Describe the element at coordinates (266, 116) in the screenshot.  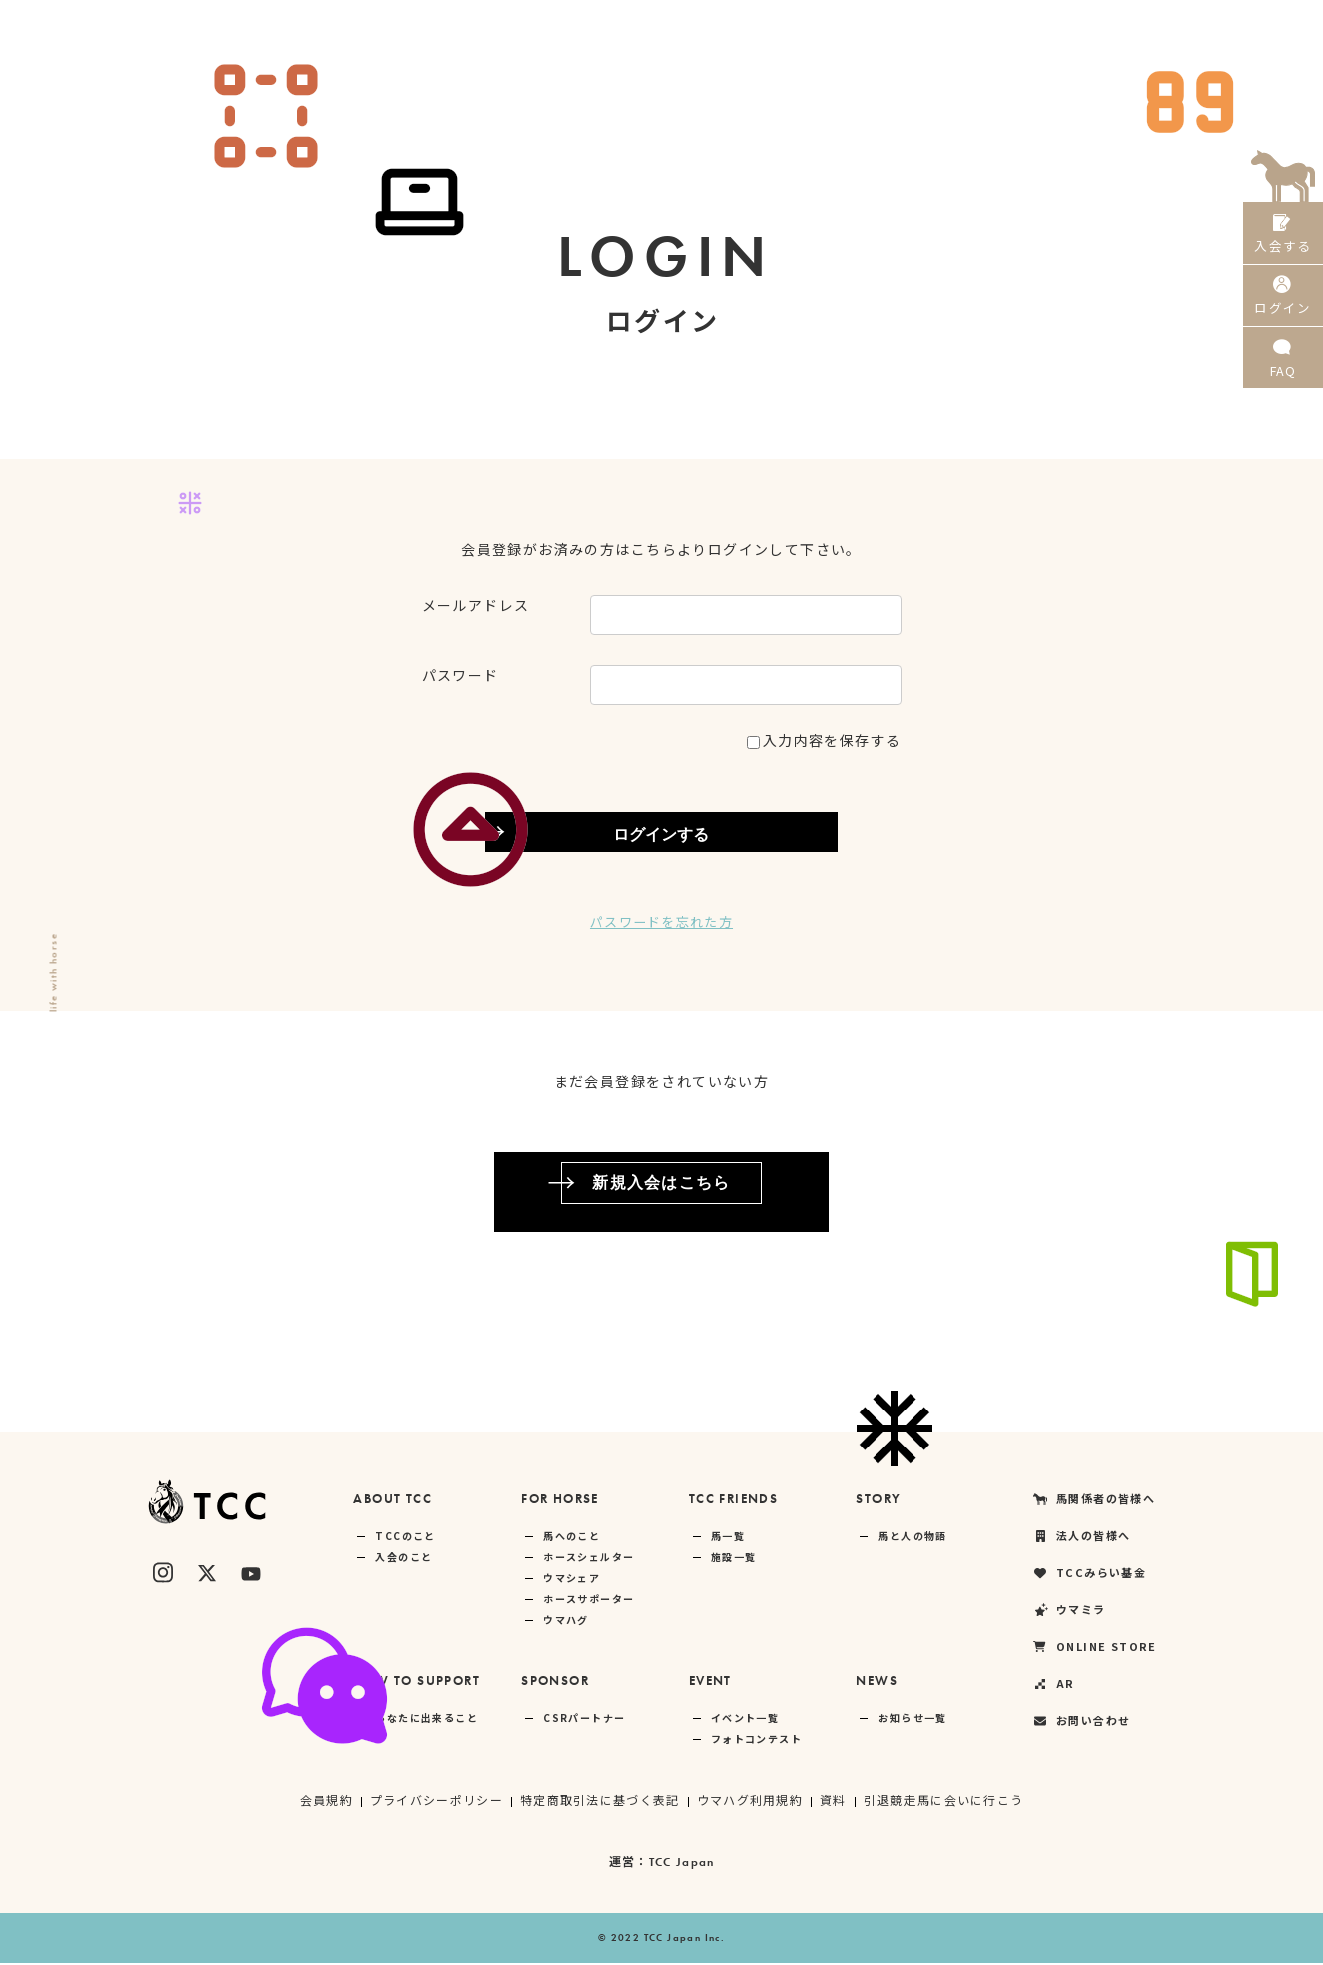
I see `adjust transformation anchor point` at that location.